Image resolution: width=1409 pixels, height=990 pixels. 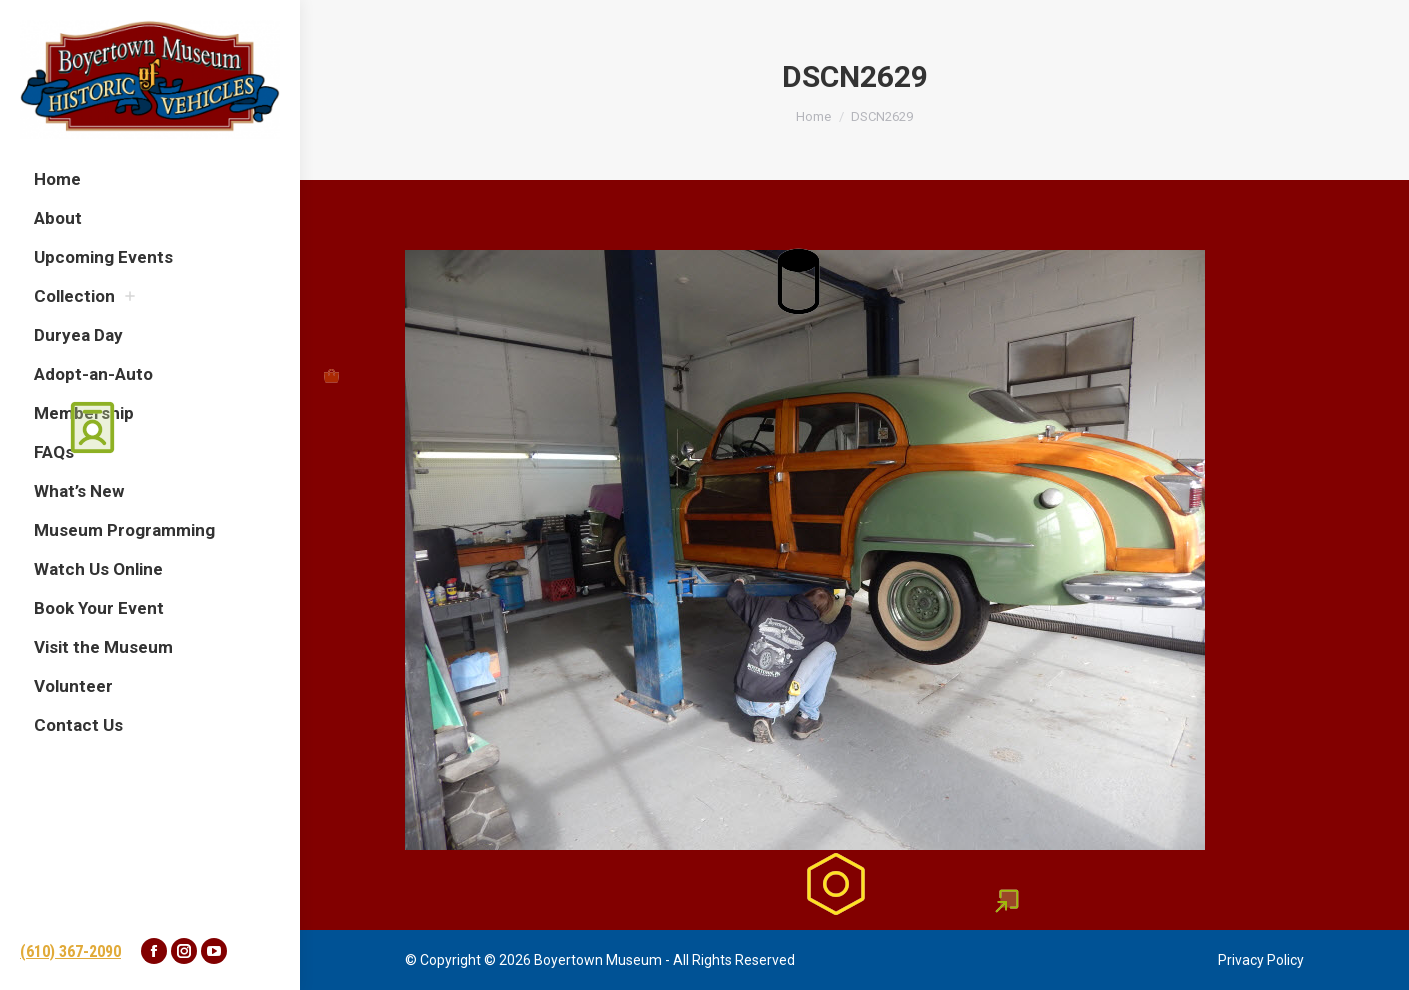 I want to click on import or bring content into a container, so click(x=1007, y=901).